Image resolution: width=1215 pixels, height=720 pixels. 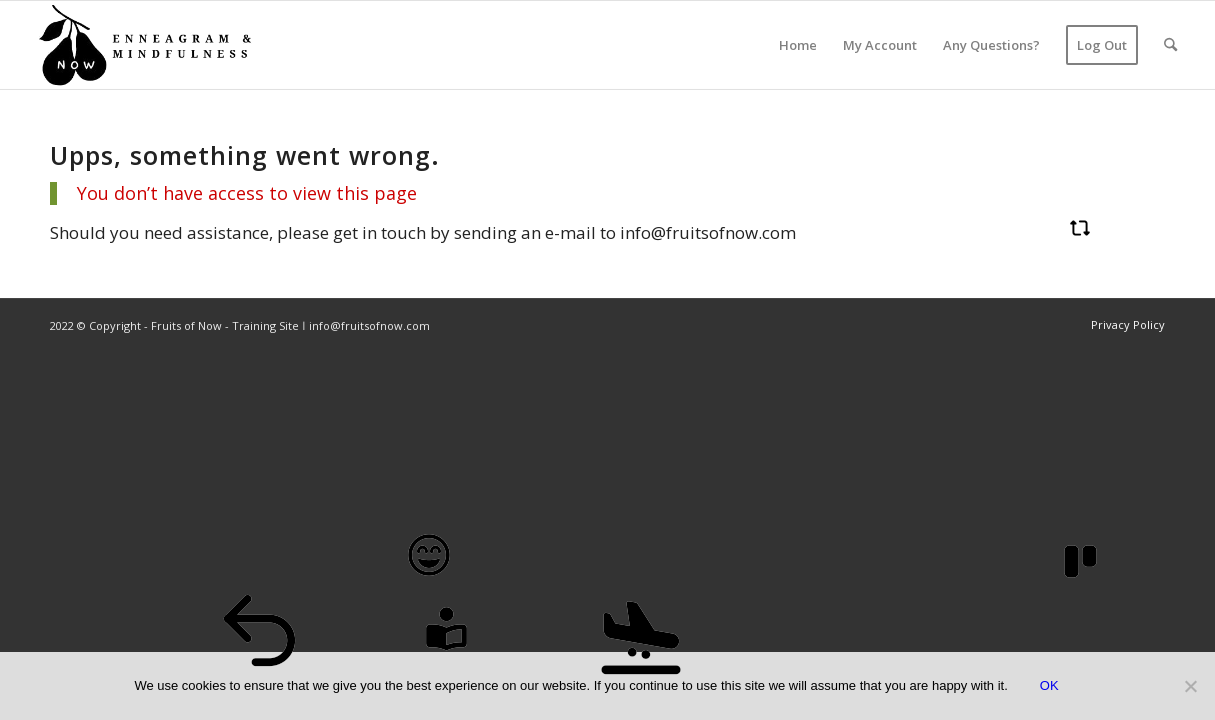 I want to click on open reading mode, so click(x=446, y=629).